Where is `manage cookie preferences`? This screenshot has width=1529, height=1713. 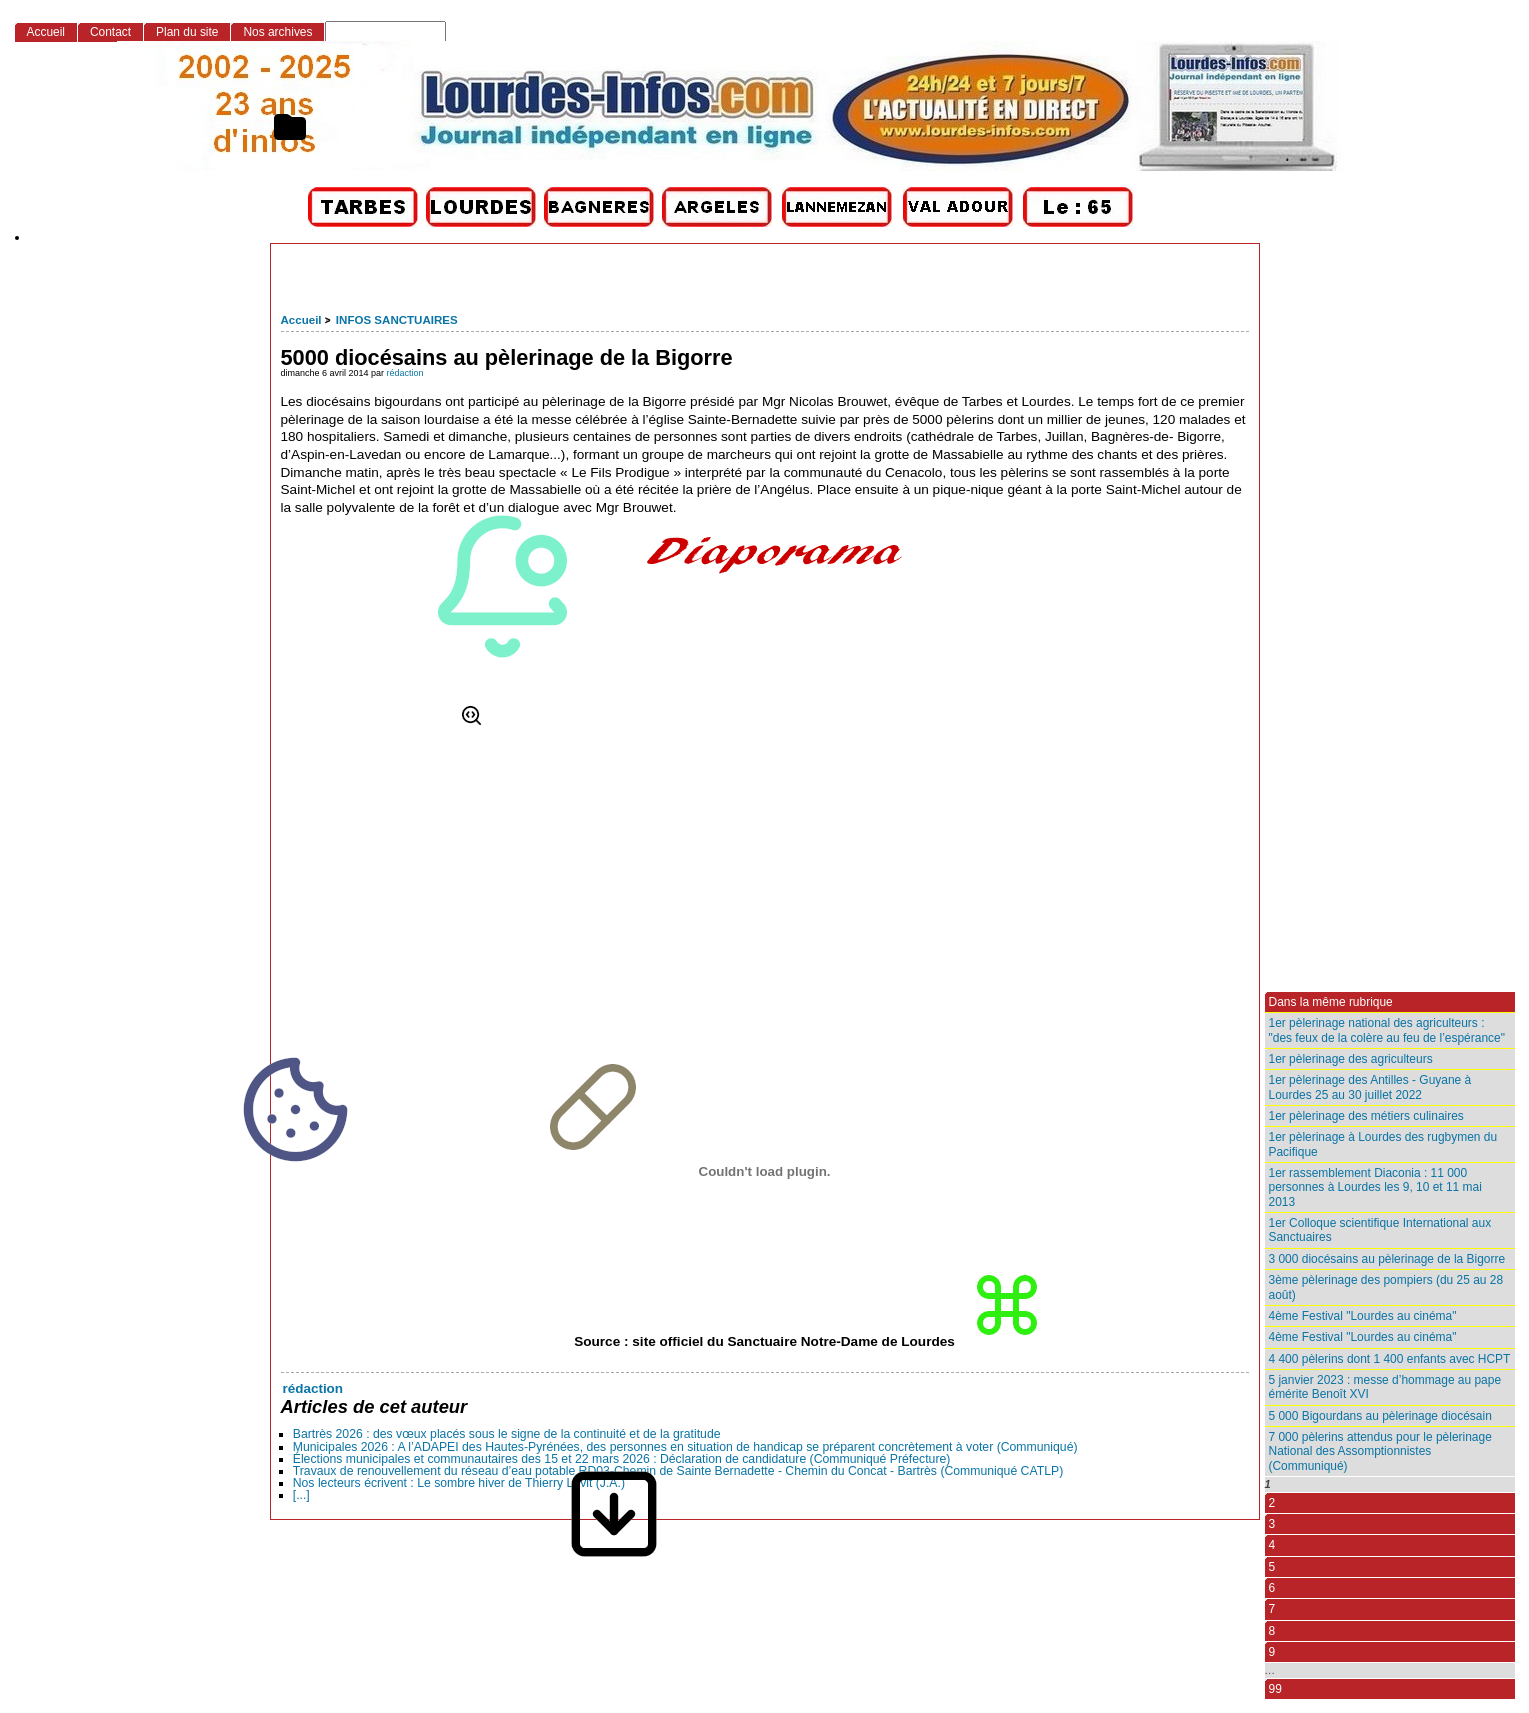
manage cookie preferences is located at coordinates (295, 1109).